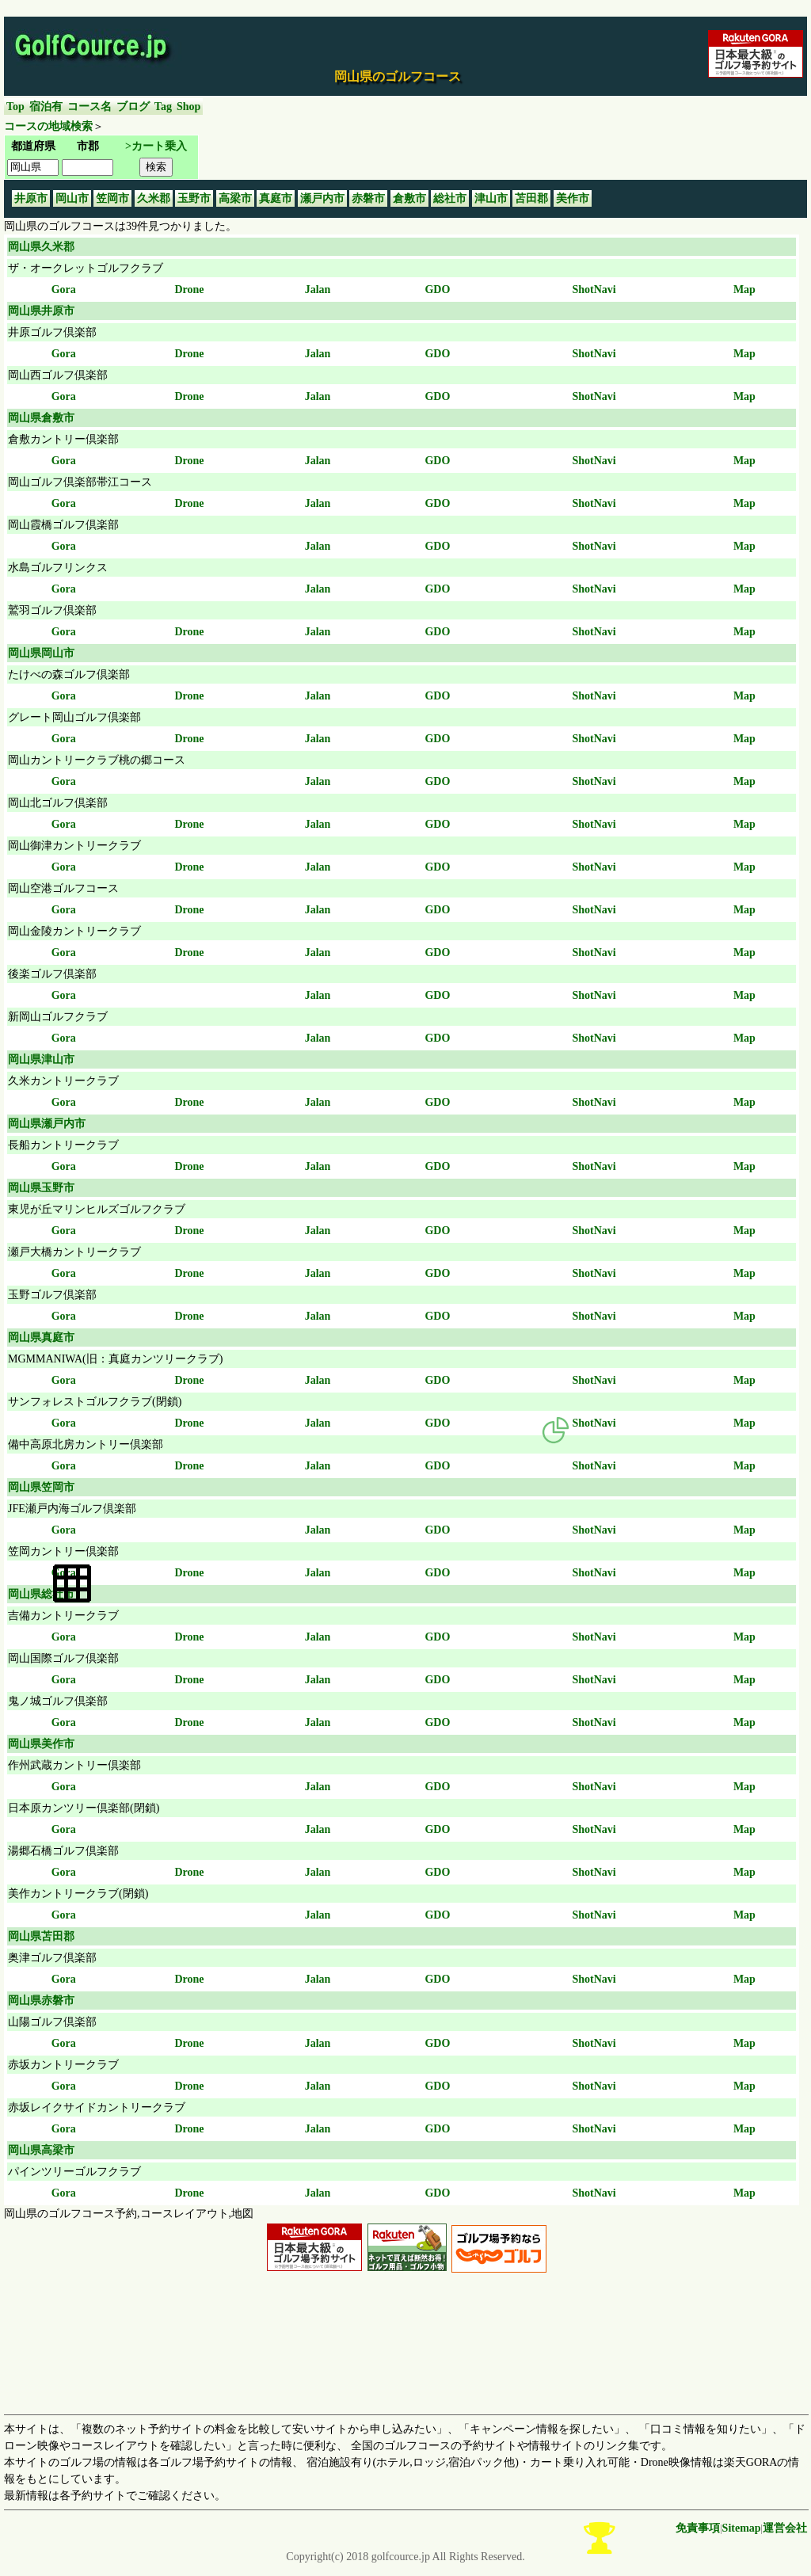  Describe the element at coordinates (72, 1583) in the screenshot. I see `toggle grid view display` at that location.